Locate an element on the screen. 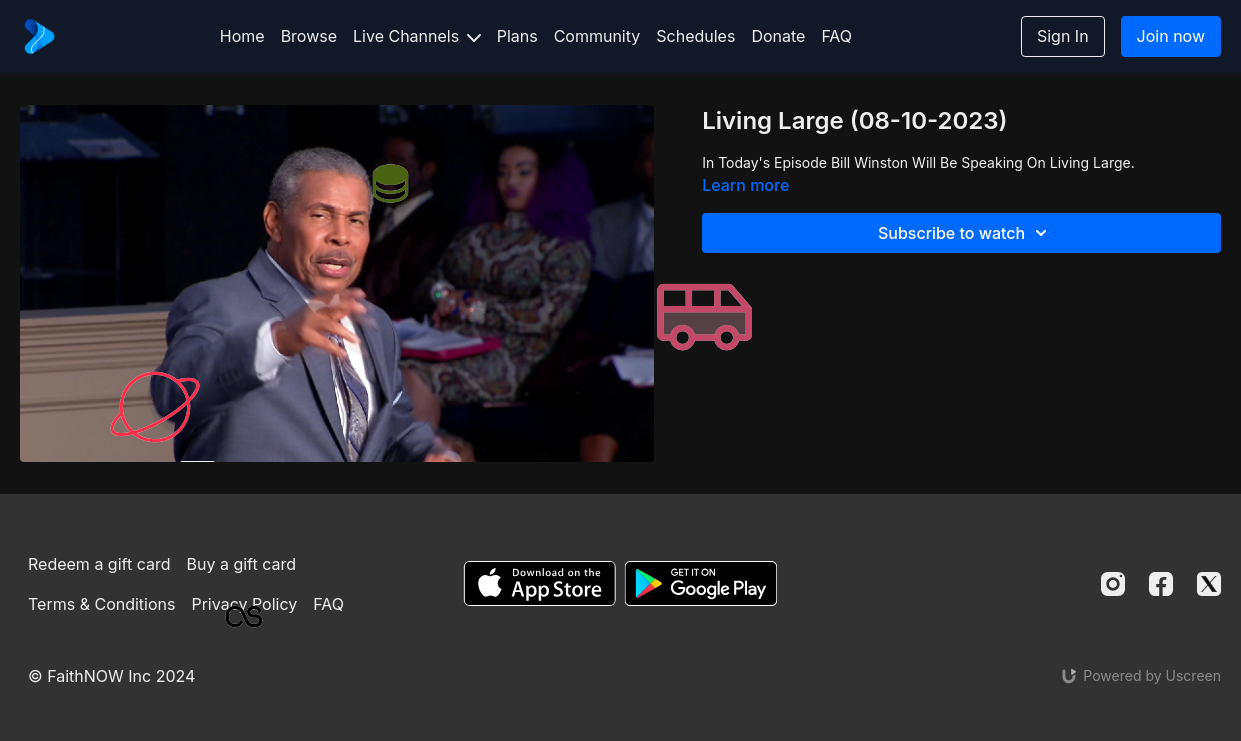  access database or data storage is located at coordinates (390, 183).